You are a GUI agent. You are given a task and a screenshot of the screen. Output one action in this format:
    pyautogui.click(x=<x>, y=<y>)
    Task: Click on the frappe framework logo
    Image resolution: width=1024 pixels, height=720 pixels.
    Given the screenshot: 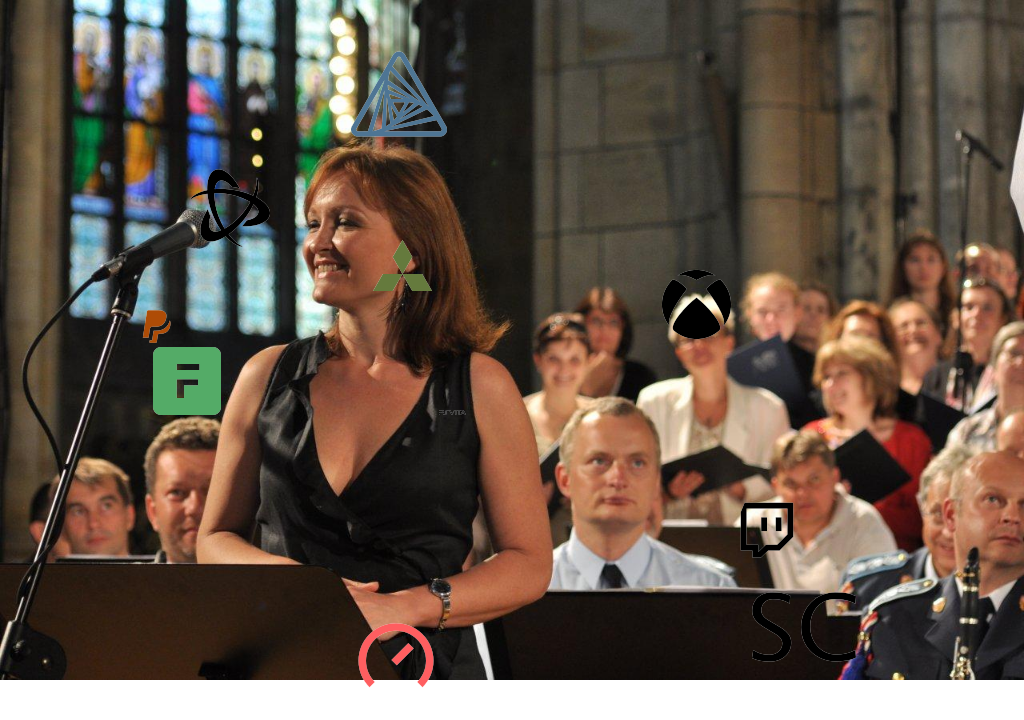 What is the action you would take?
    pyautogui.click(x=187, y=381)
    